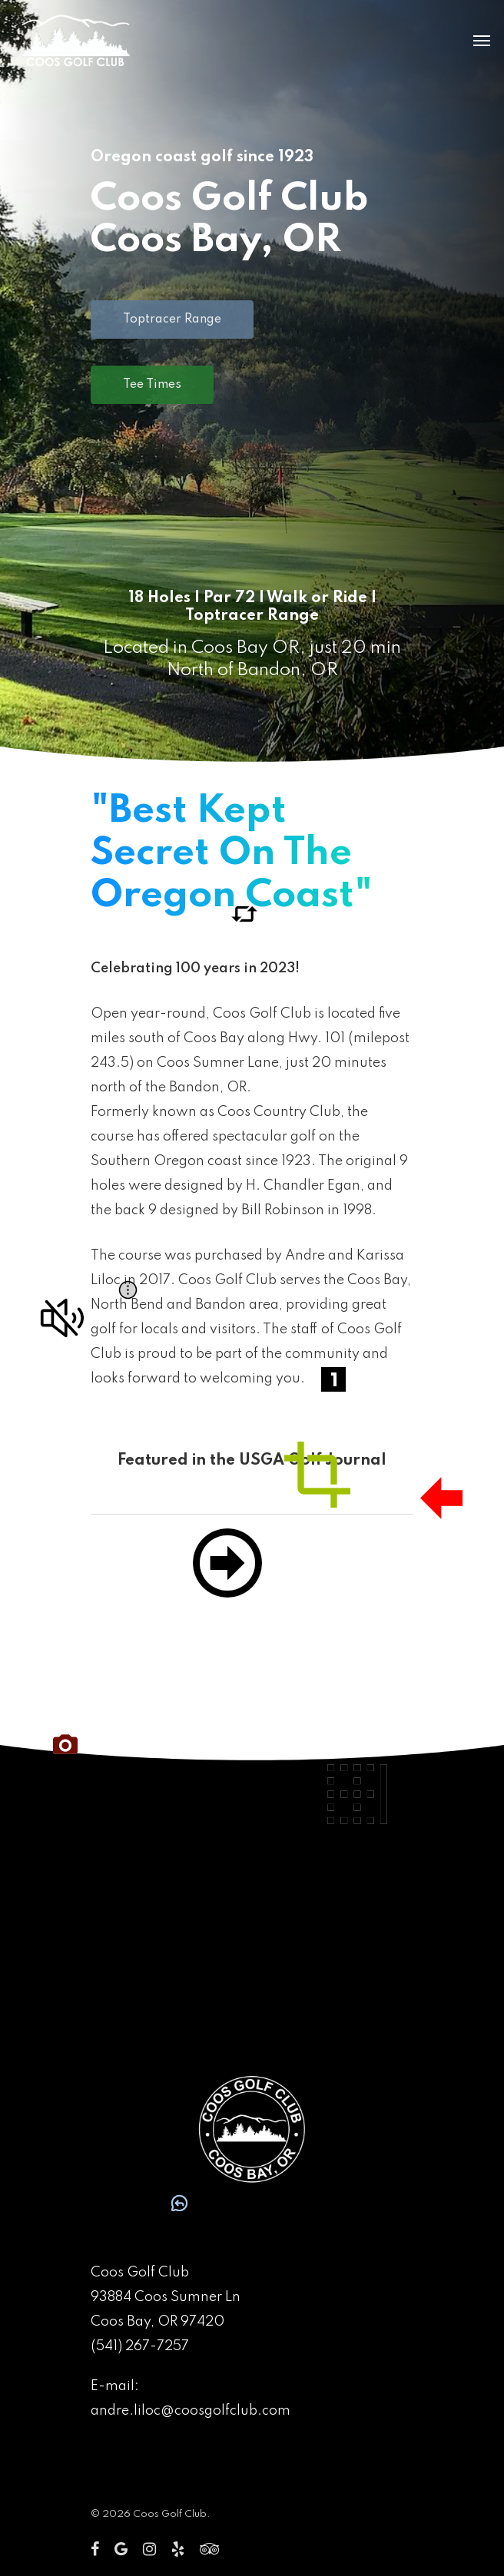  Describe the element at coordinates (227, 1563) in the screenshot. I see `navigate to the next item or screen` at that location.